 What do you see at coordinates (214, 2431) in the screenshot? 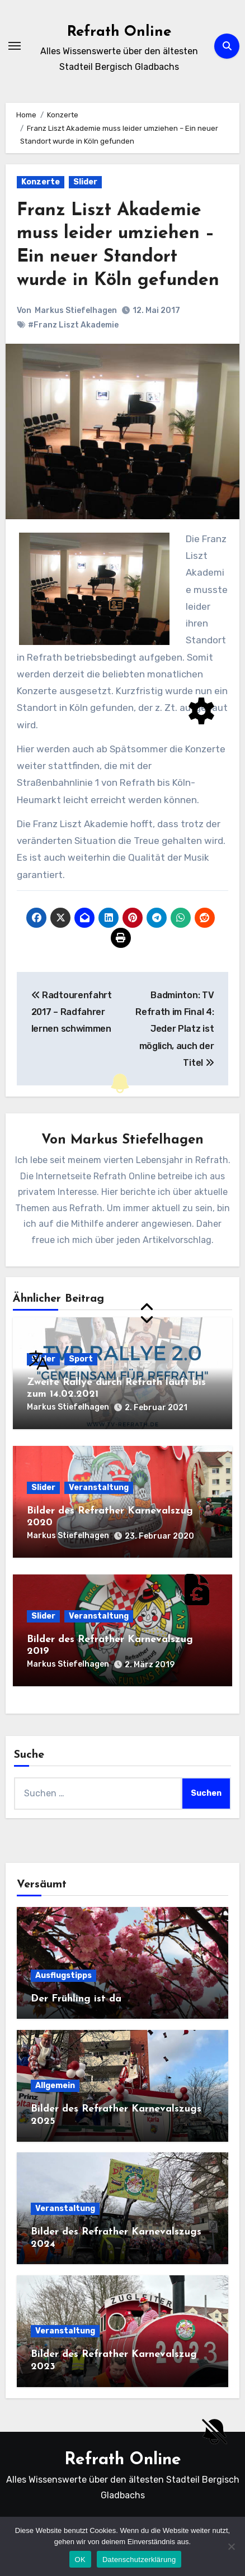
I see `mute notifications` at bounding box center [214, 2431].